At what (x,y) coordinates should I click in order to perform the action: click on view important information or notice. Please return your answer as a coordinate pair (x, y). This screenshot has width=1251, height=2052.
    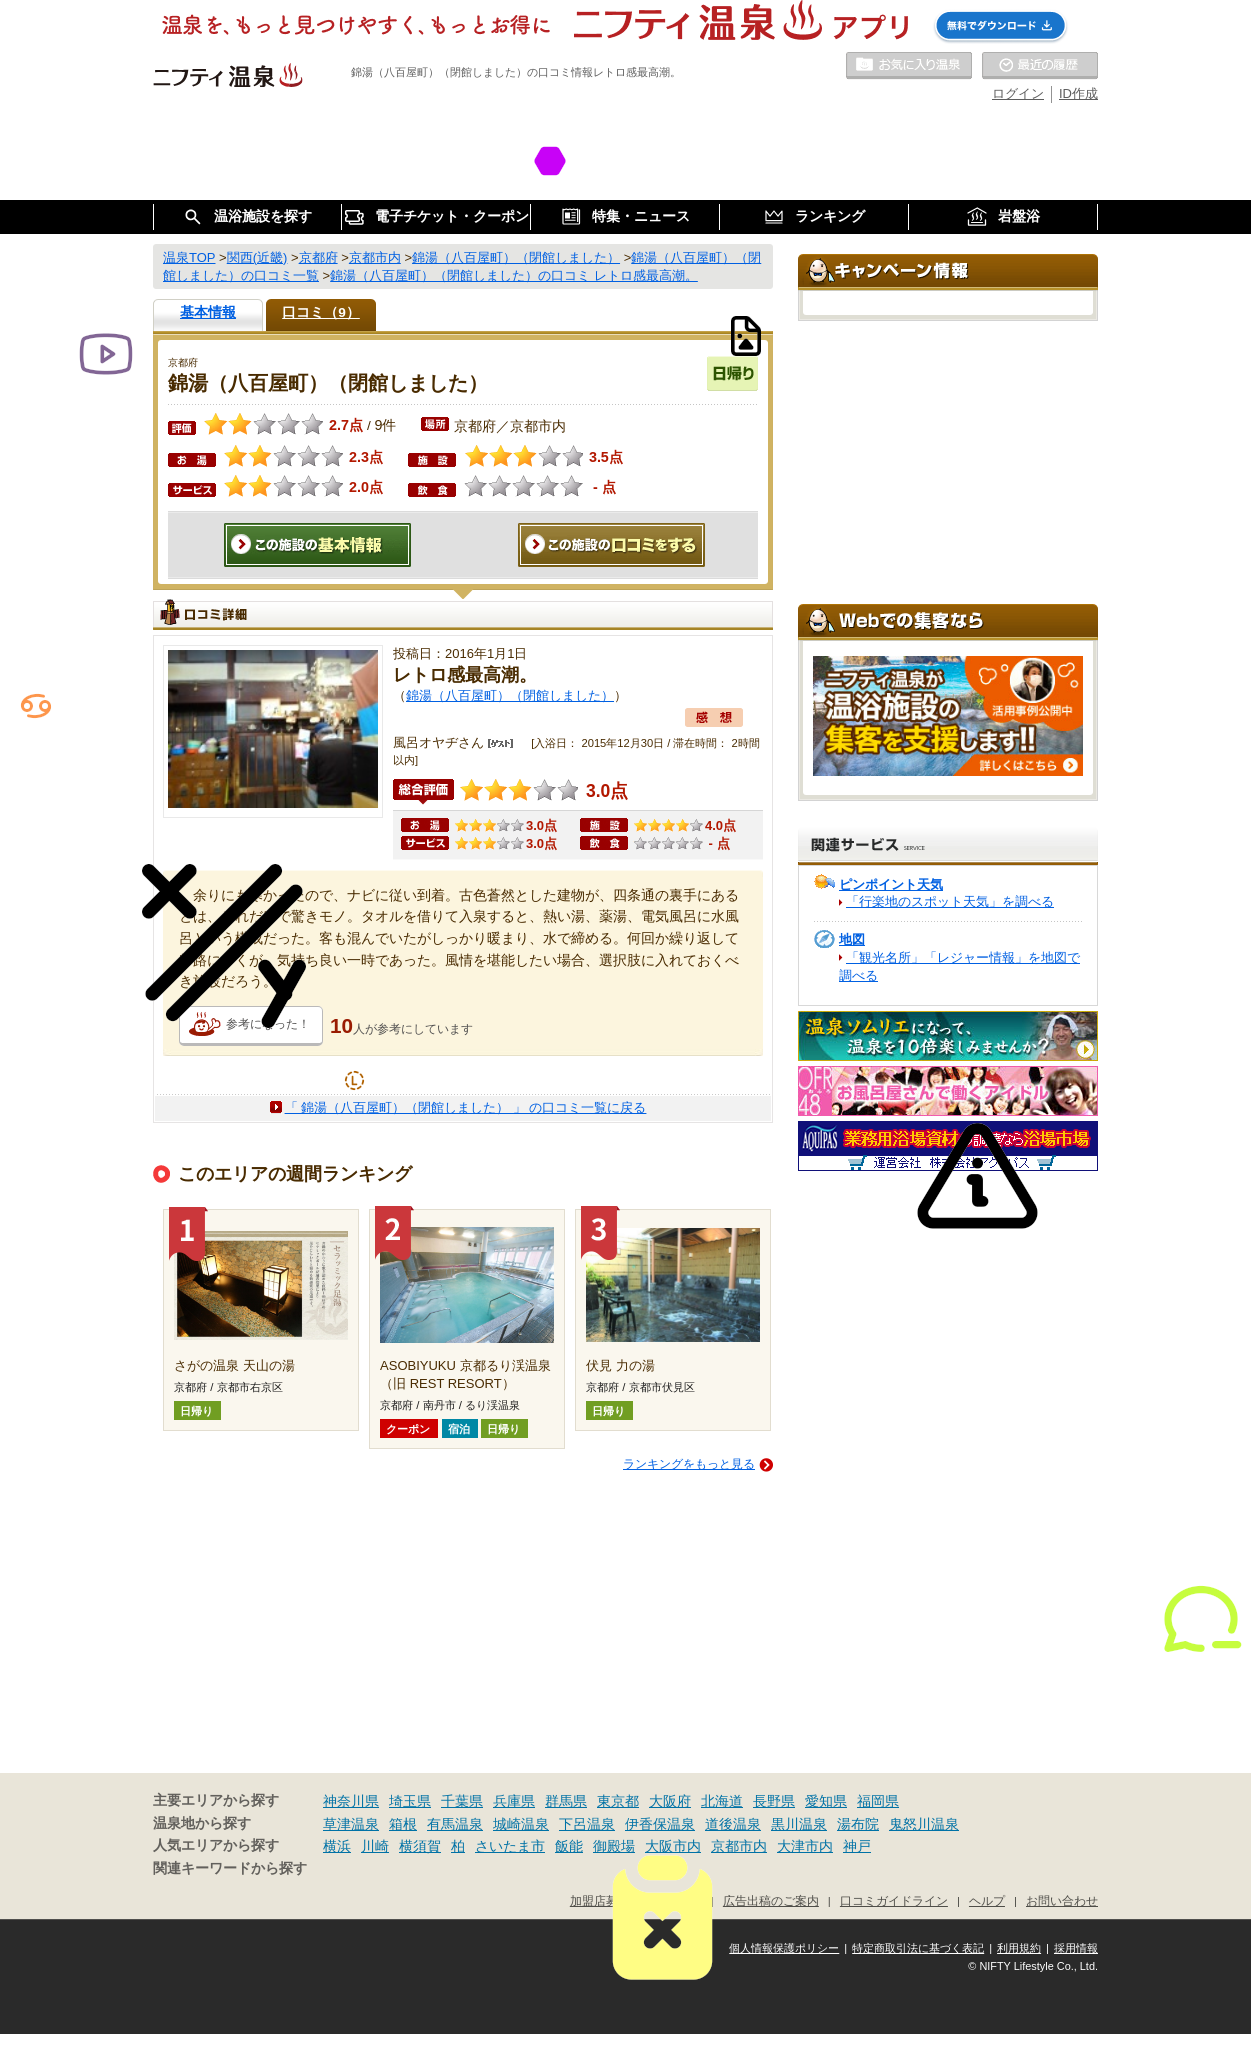
    Looking at the image, I should click on (977, 1179).